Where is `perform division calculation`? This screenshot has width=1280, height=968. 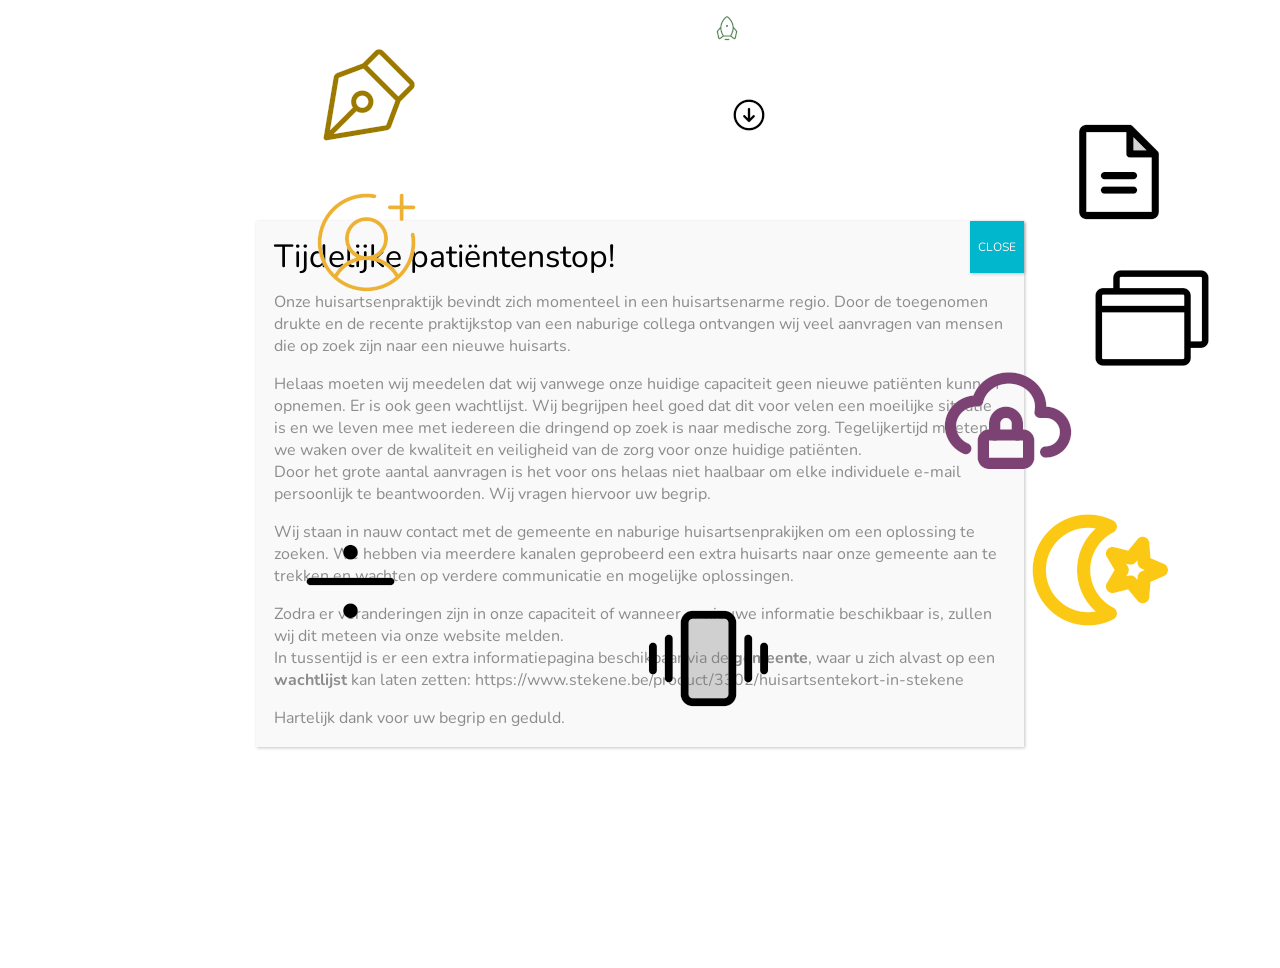
perform division calculation is located at coordinates (350, 581).